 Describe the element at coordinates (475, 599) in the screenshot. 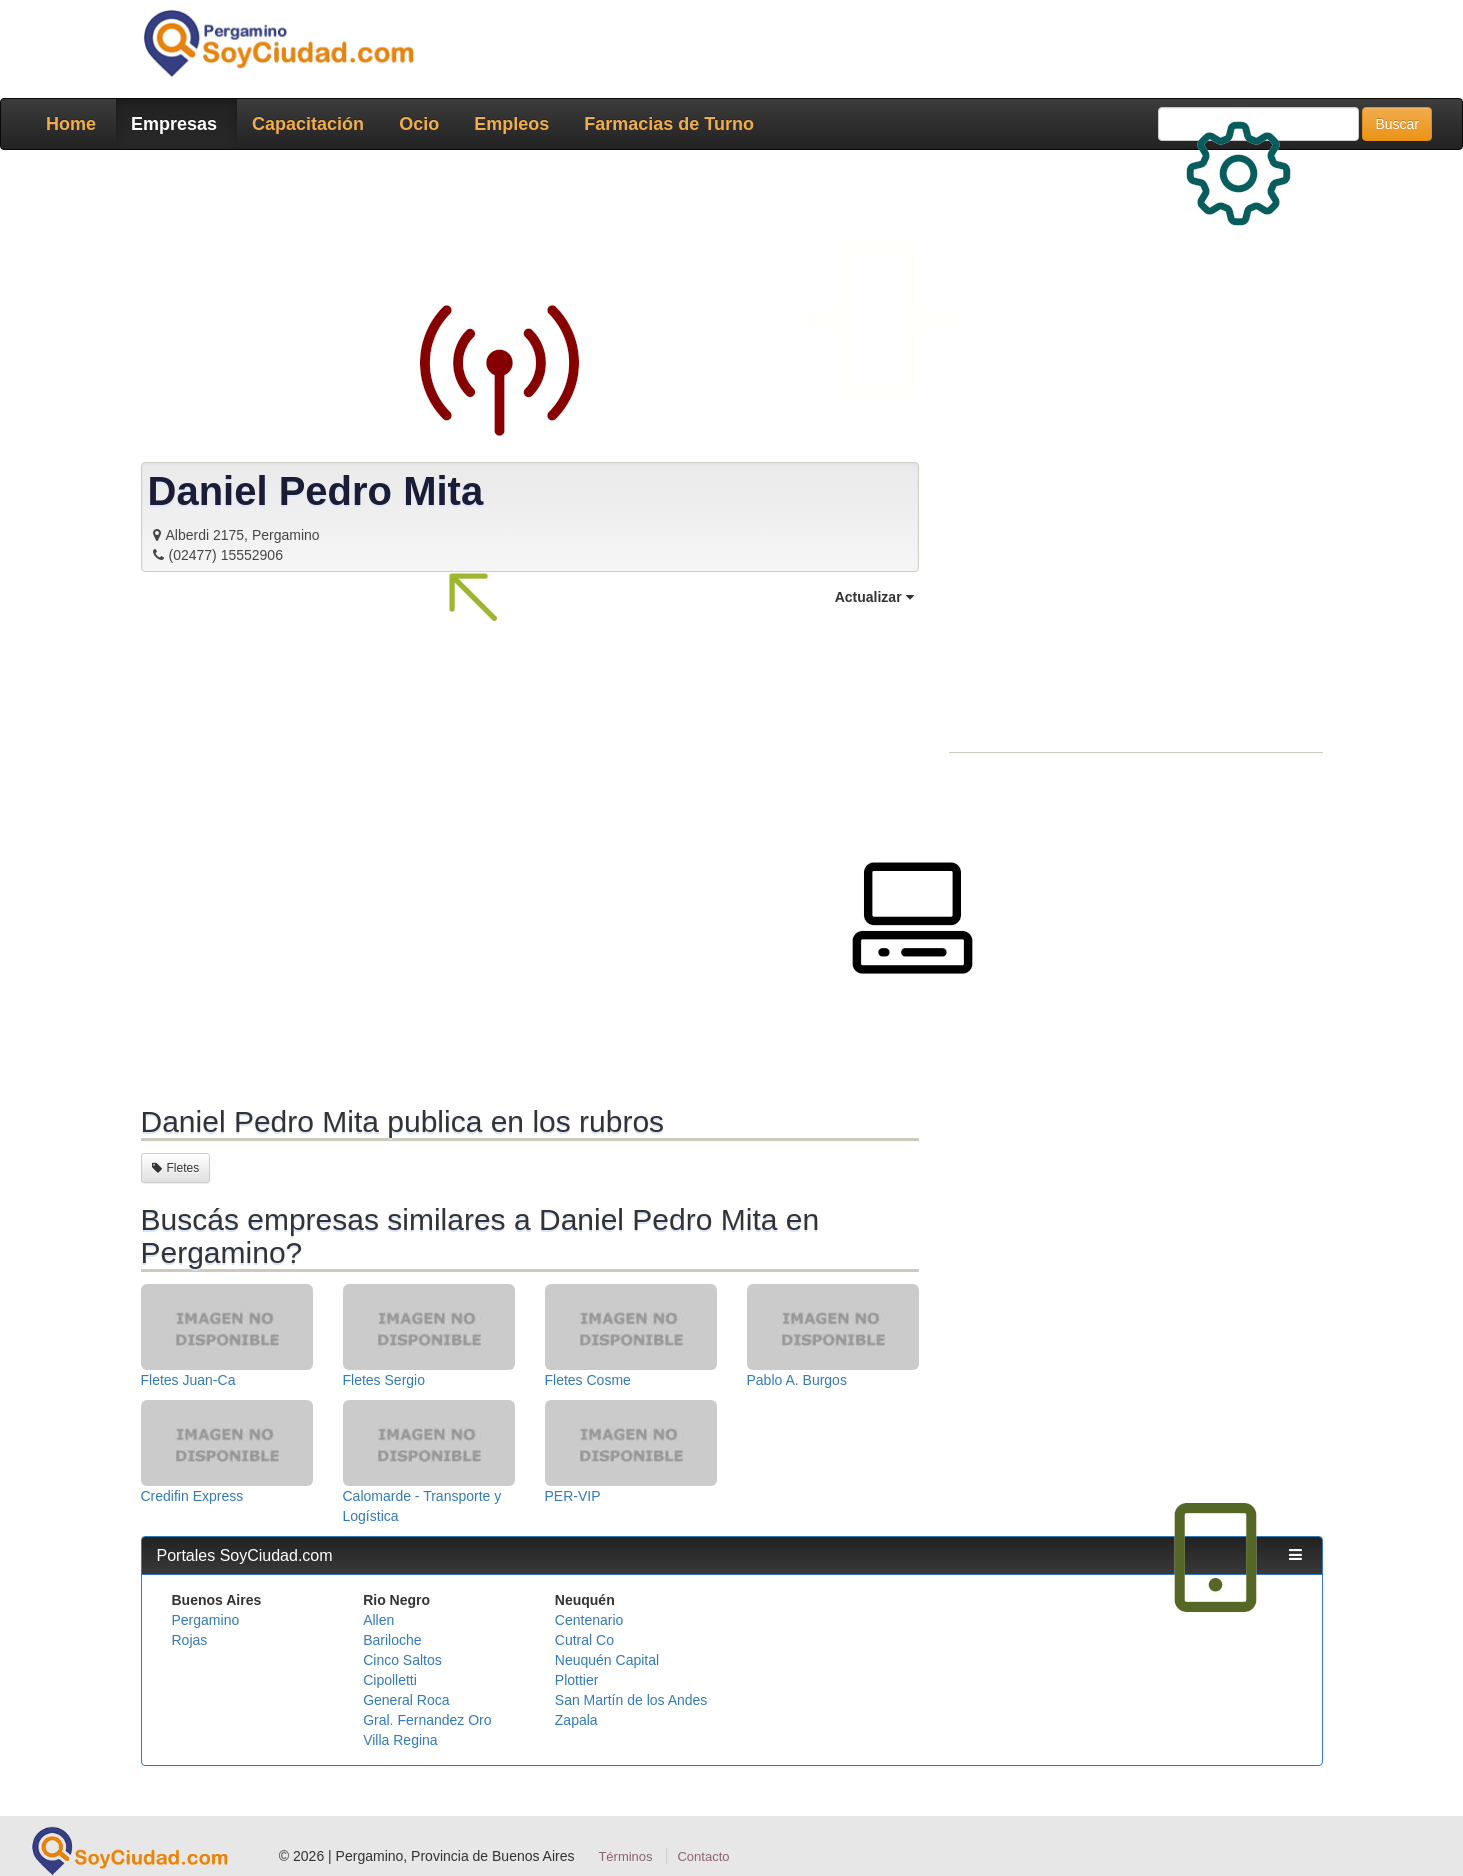

I see `navigate back to previous page` at that location.